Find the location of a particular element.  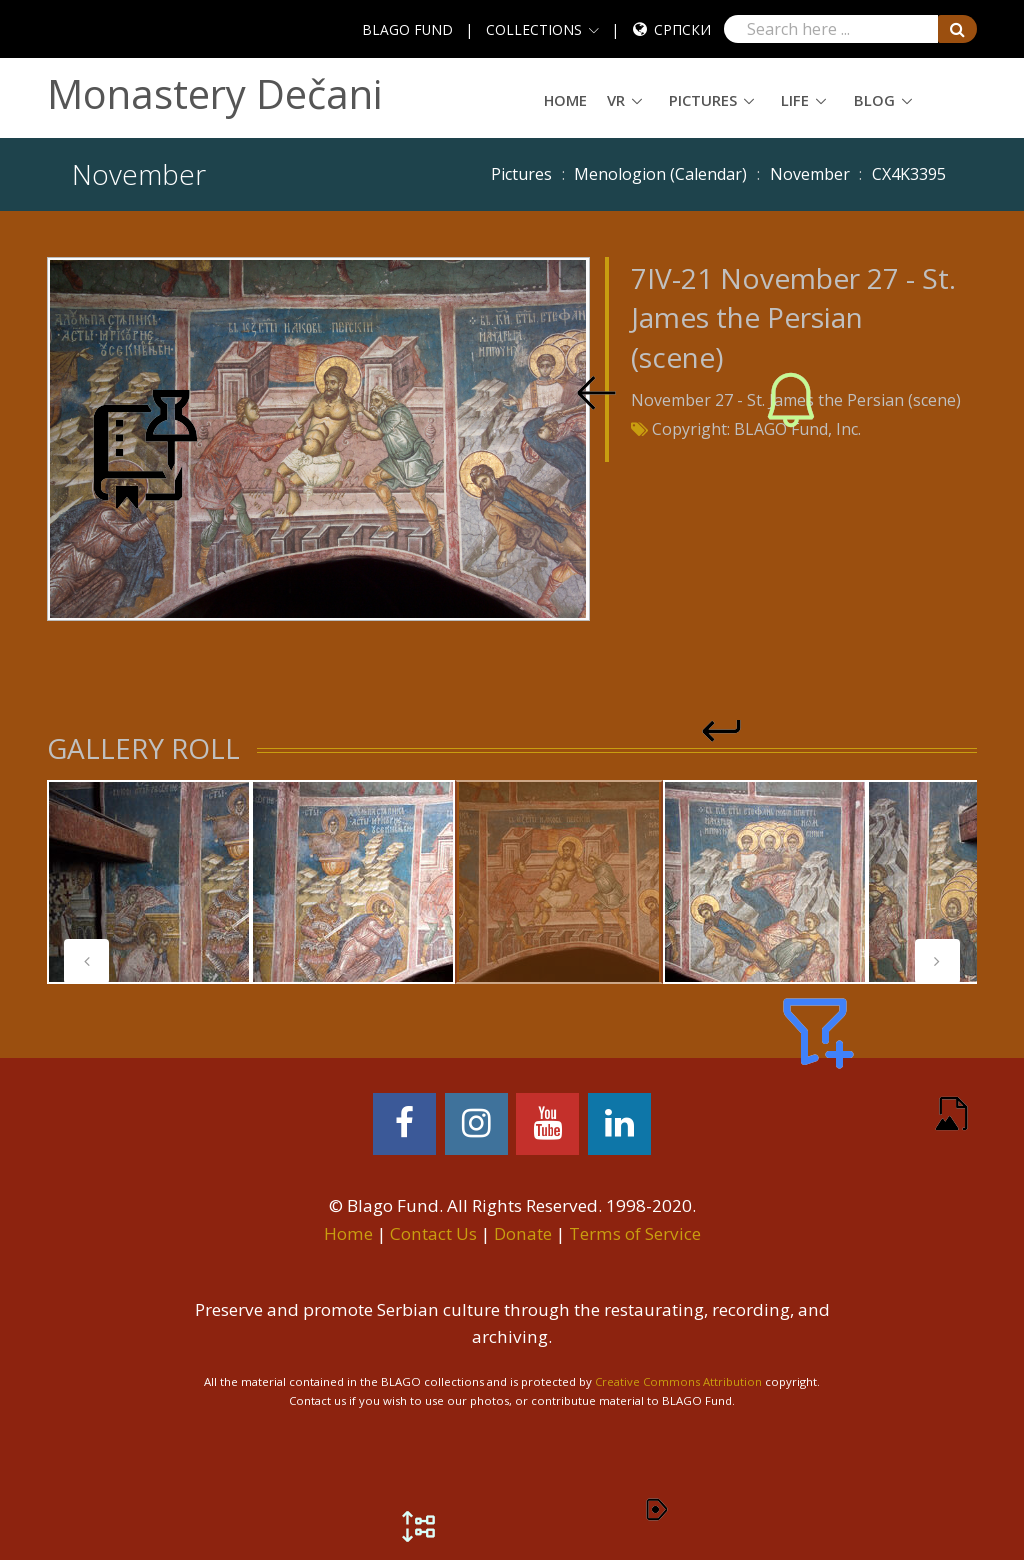

pin a repository to your profile or dashboard is located at coordinates (138, 449).